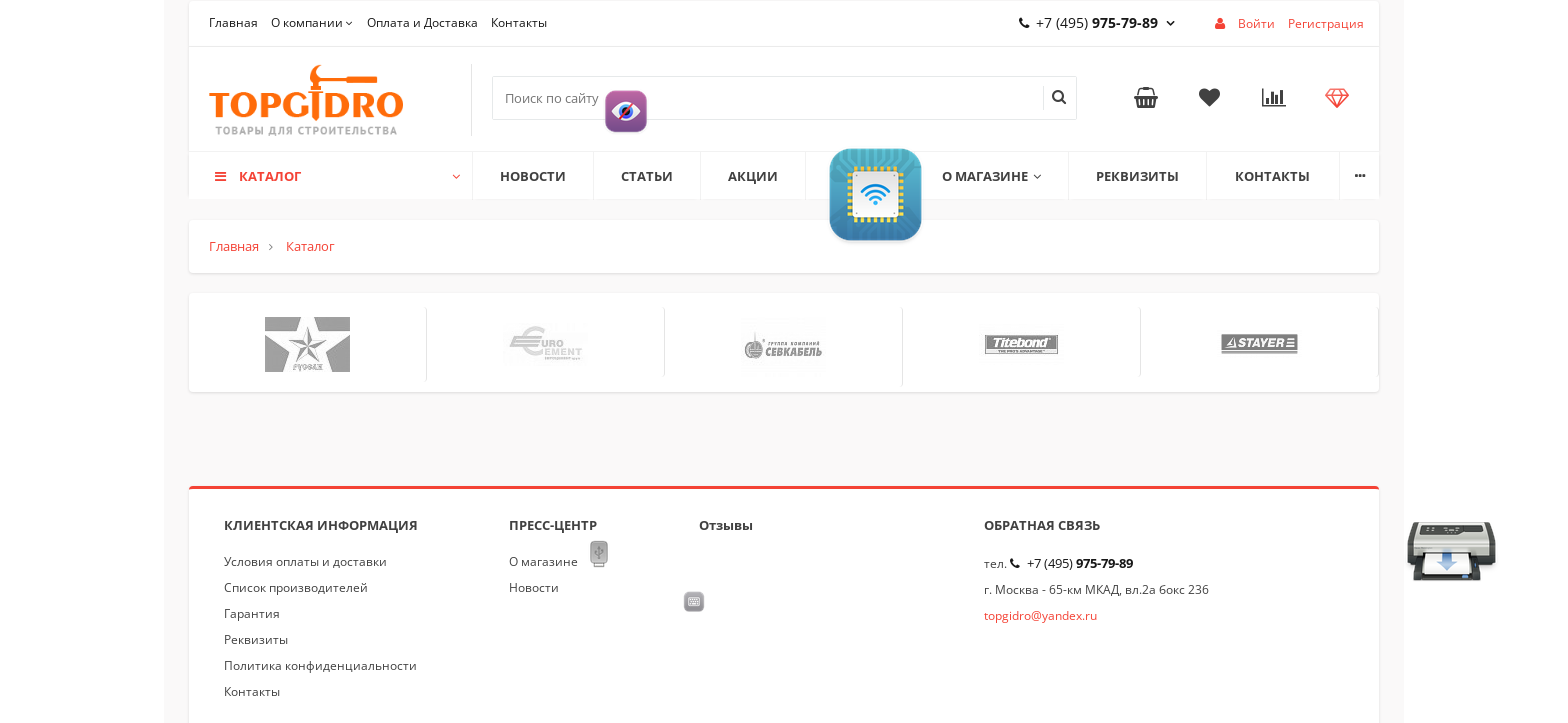  Describe the element at coordinates (626, 112) in the screenshot. I see `open privacy and security settings` at that location.